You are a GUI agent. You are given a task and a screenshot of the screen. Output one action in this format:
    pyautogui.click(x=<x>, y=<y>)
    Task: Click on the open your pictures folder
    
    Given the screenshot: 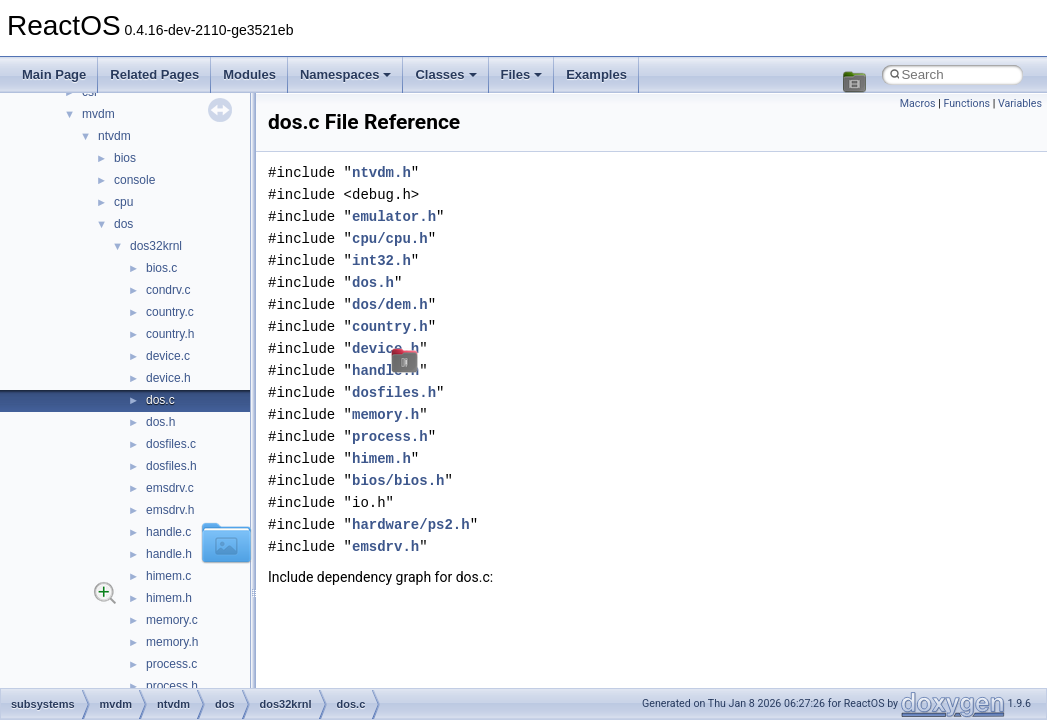 What is the action you would take?
    pyautogui.click(x=226, y=542)
    